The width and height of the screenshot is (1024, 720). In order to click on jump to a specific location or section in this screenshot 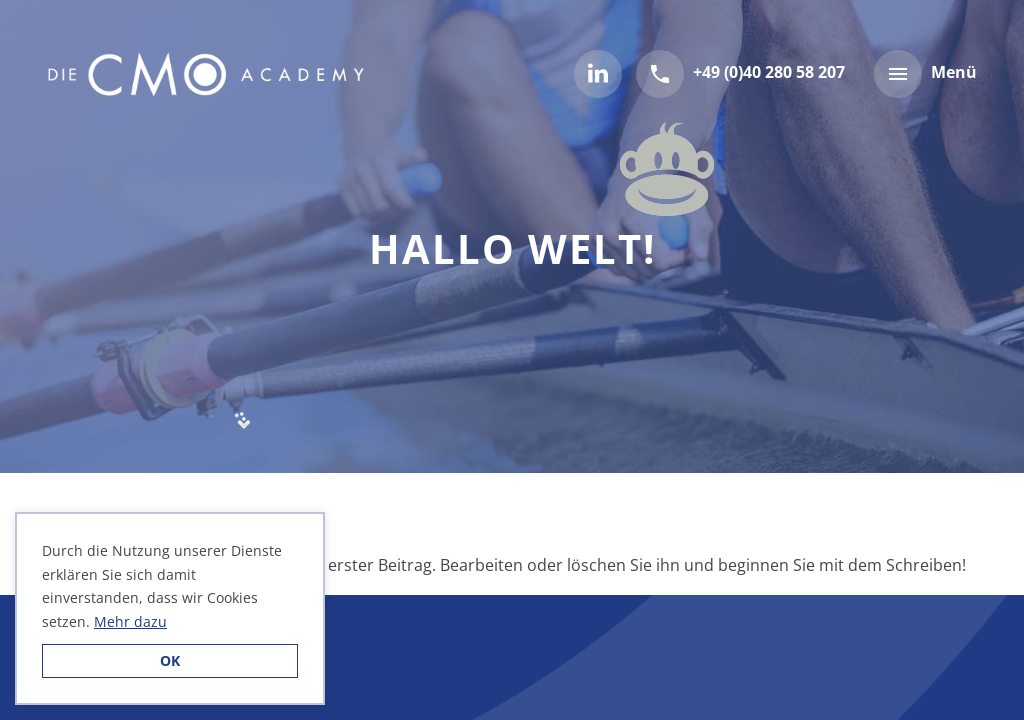, I will do `click(242, 420)`.